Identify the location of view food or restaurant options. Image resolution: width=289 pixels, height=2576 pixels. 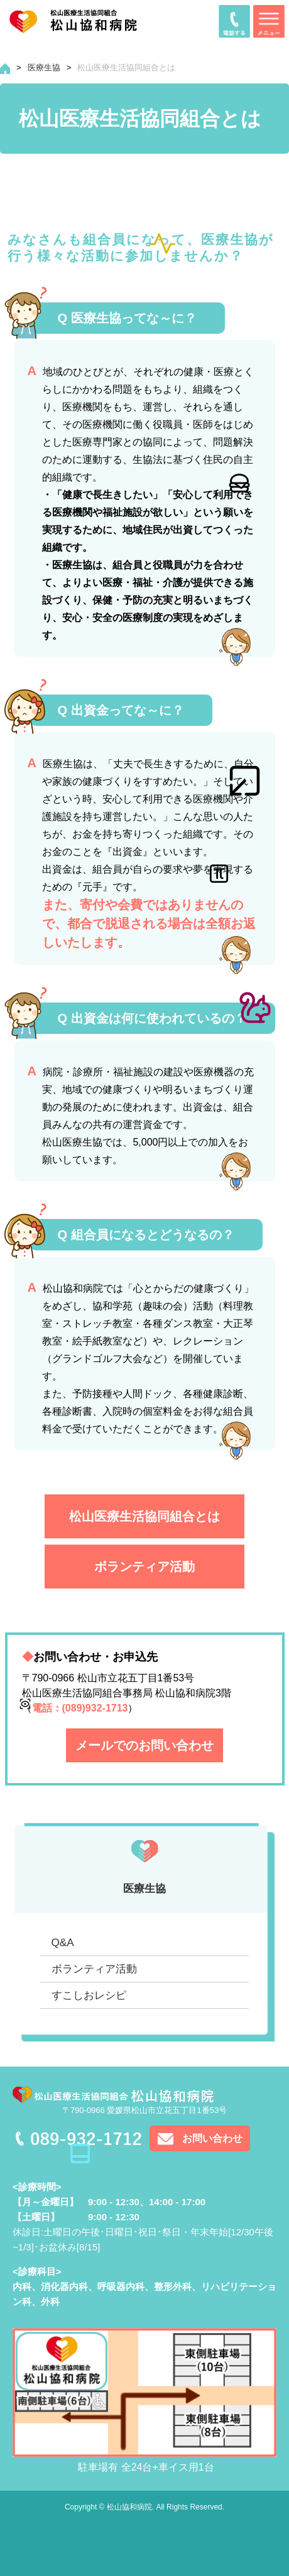
(239, 483).